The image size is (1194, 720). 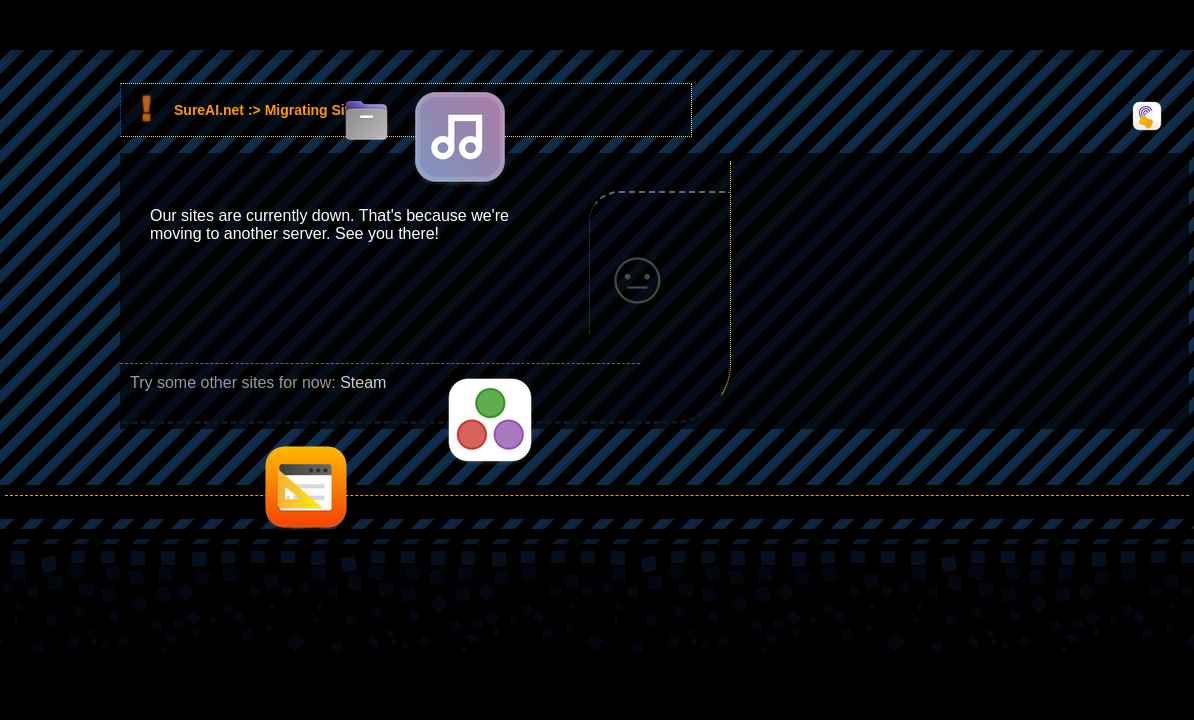 What do you see at coordinates (306, 487) in the screenshot?
I see `open Cambalache GTK UI designer app` at bounding box center [306, 487].